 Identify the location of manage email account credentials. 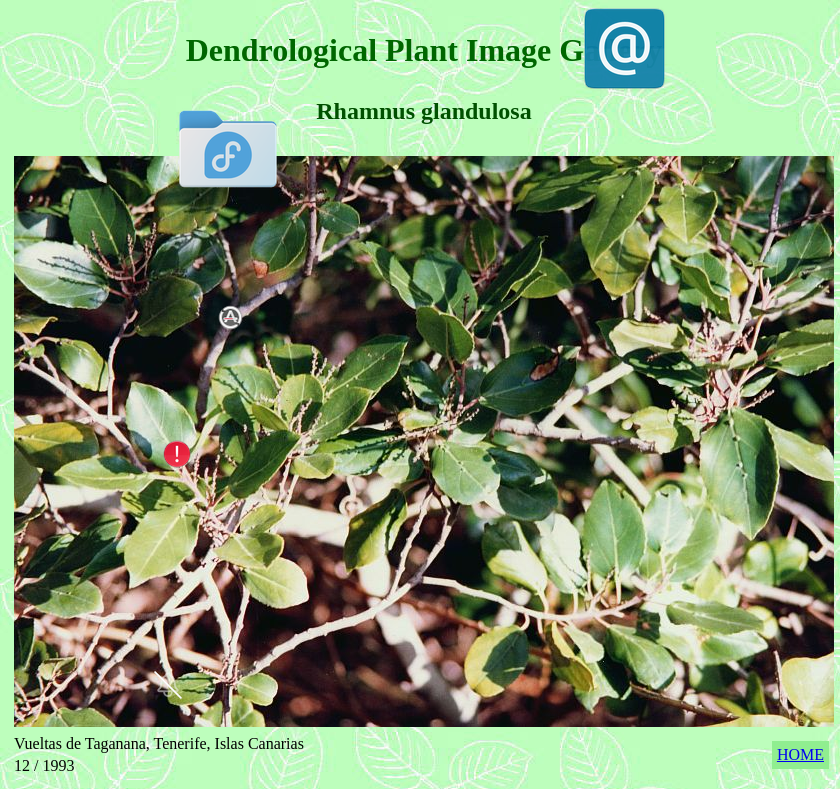
(624, 48).